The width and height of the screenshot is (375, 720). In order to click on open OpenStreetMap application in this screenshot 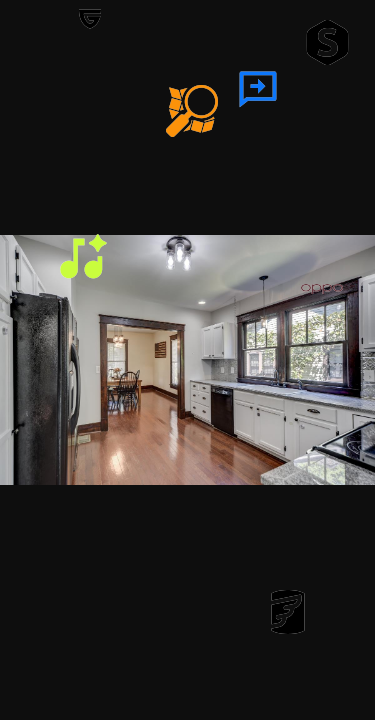, I will do `click(192, 111)`.